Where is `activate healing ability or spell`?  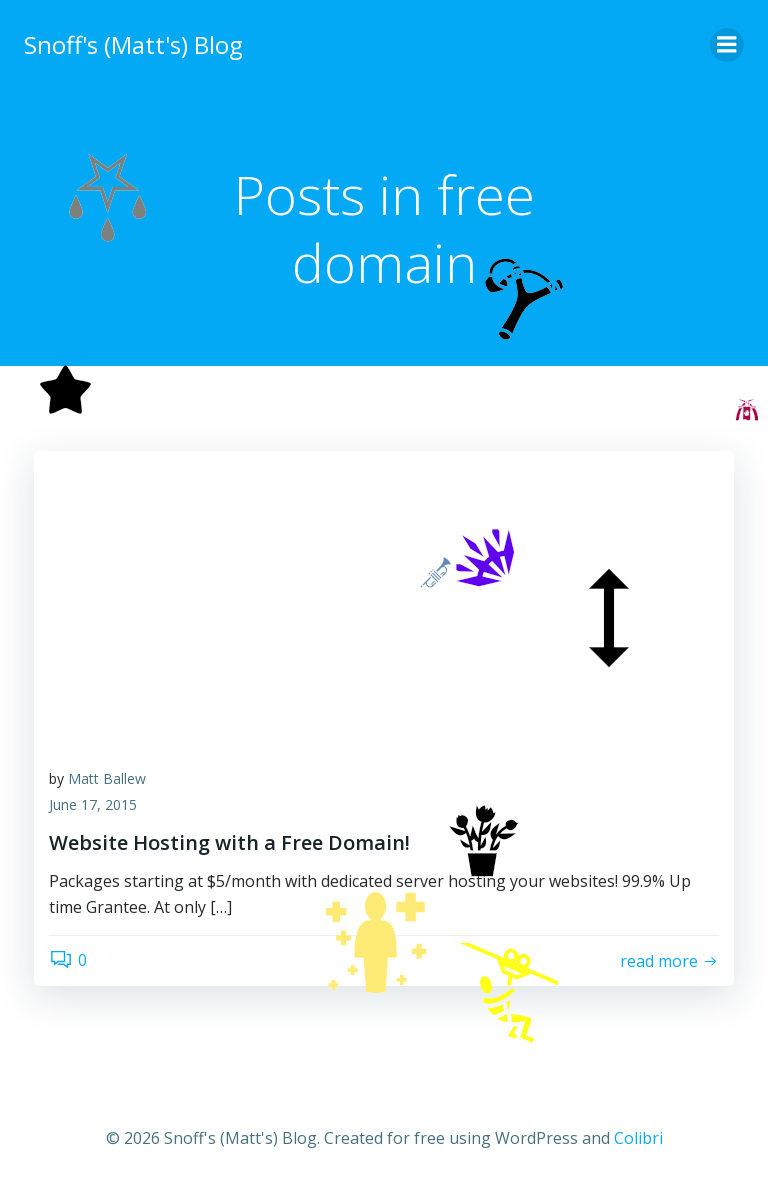 activate healing ability or spell is located at coordinates (375, 942).